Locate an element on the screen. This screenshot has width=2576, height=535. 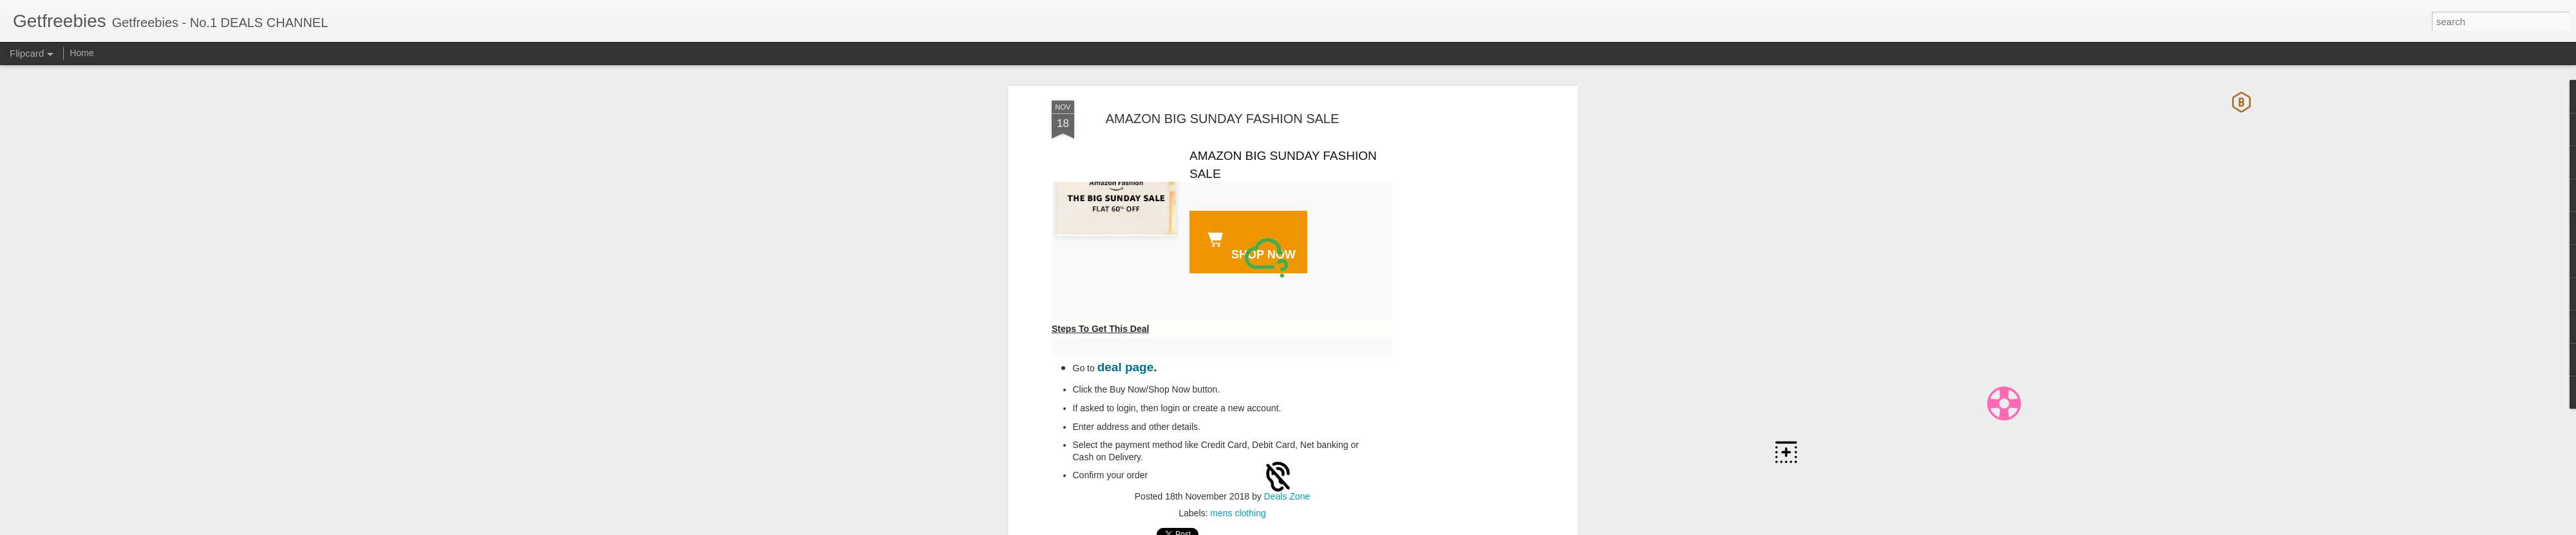
cloud storage help or support is located at coordinates (1267, 255).